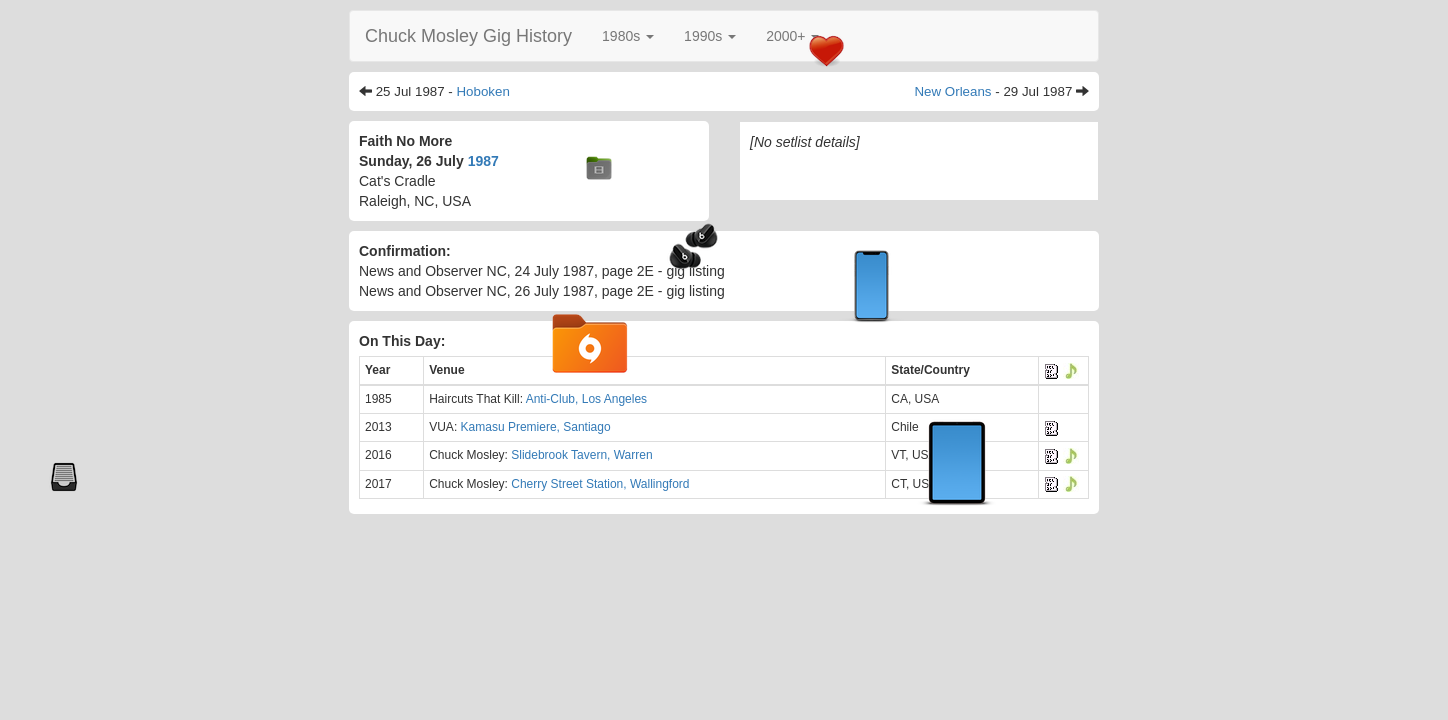 The height and width of the screenshot is (720, 1448). Describe the element at coordinates (589, 345) in the screenshot. I see `open Origin game library folder` at that location.